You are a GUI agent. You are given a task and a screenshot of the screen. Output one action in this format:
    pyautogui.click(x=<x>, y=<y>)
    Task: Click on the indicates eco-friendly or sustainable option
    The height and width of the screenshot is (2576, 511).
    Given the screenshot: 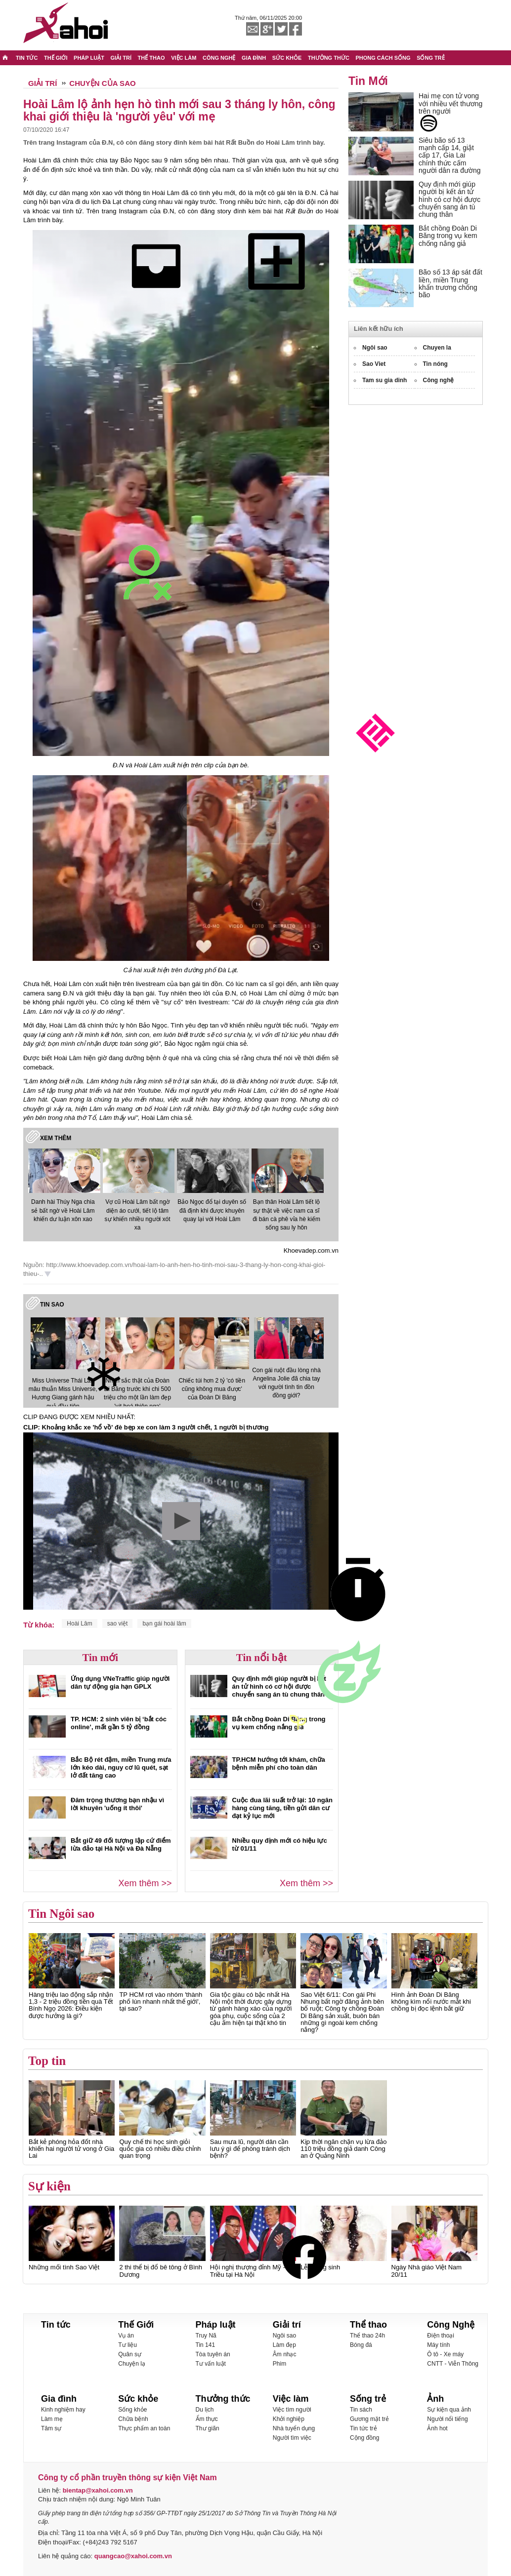 What is the action you would take?
    pyautogui.click(x=298, y=1722)
    